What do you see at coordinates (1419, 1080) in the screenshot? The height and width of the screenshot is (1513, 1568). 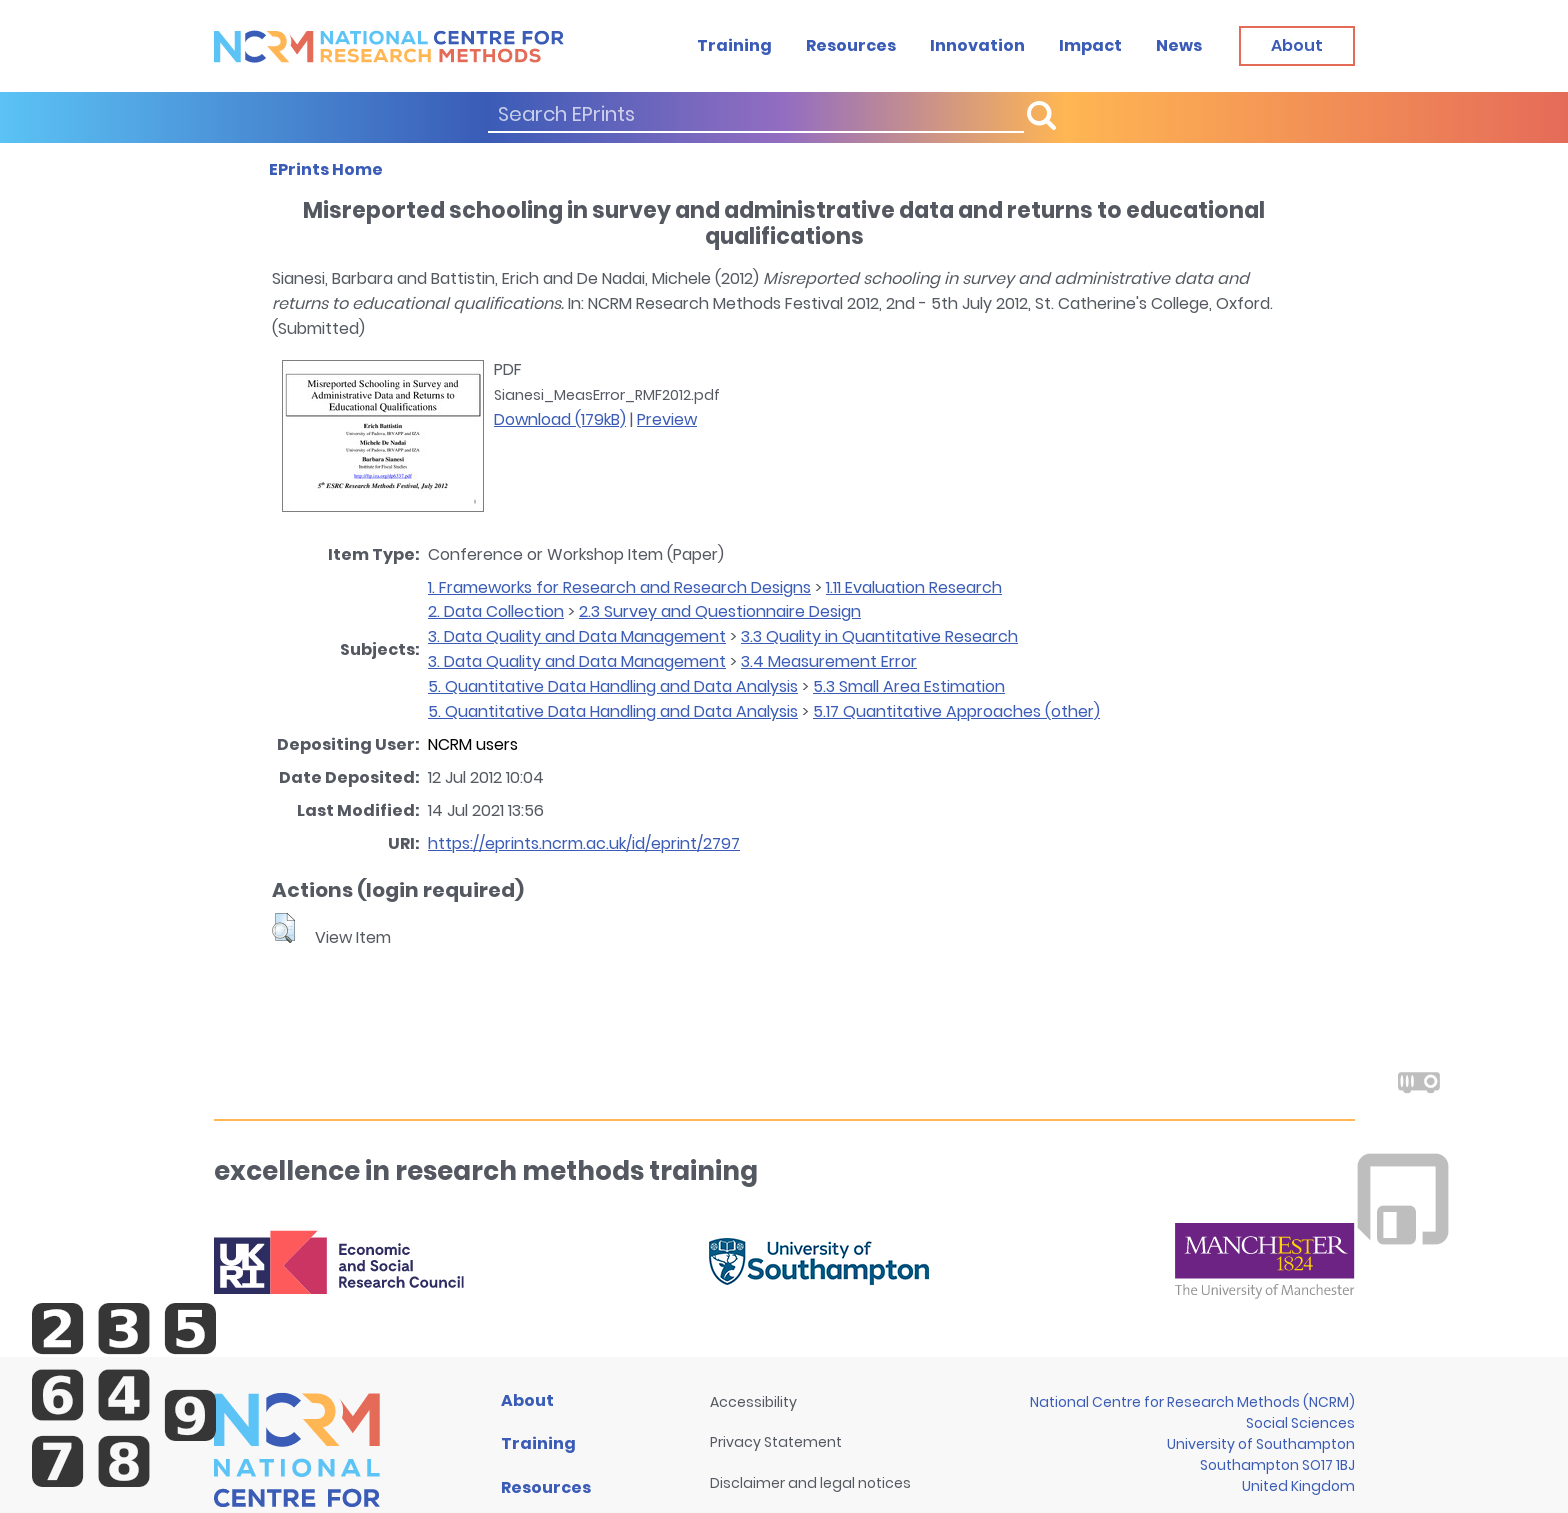 I see `connect to an external projector` at bounding box center [1419, 1080].